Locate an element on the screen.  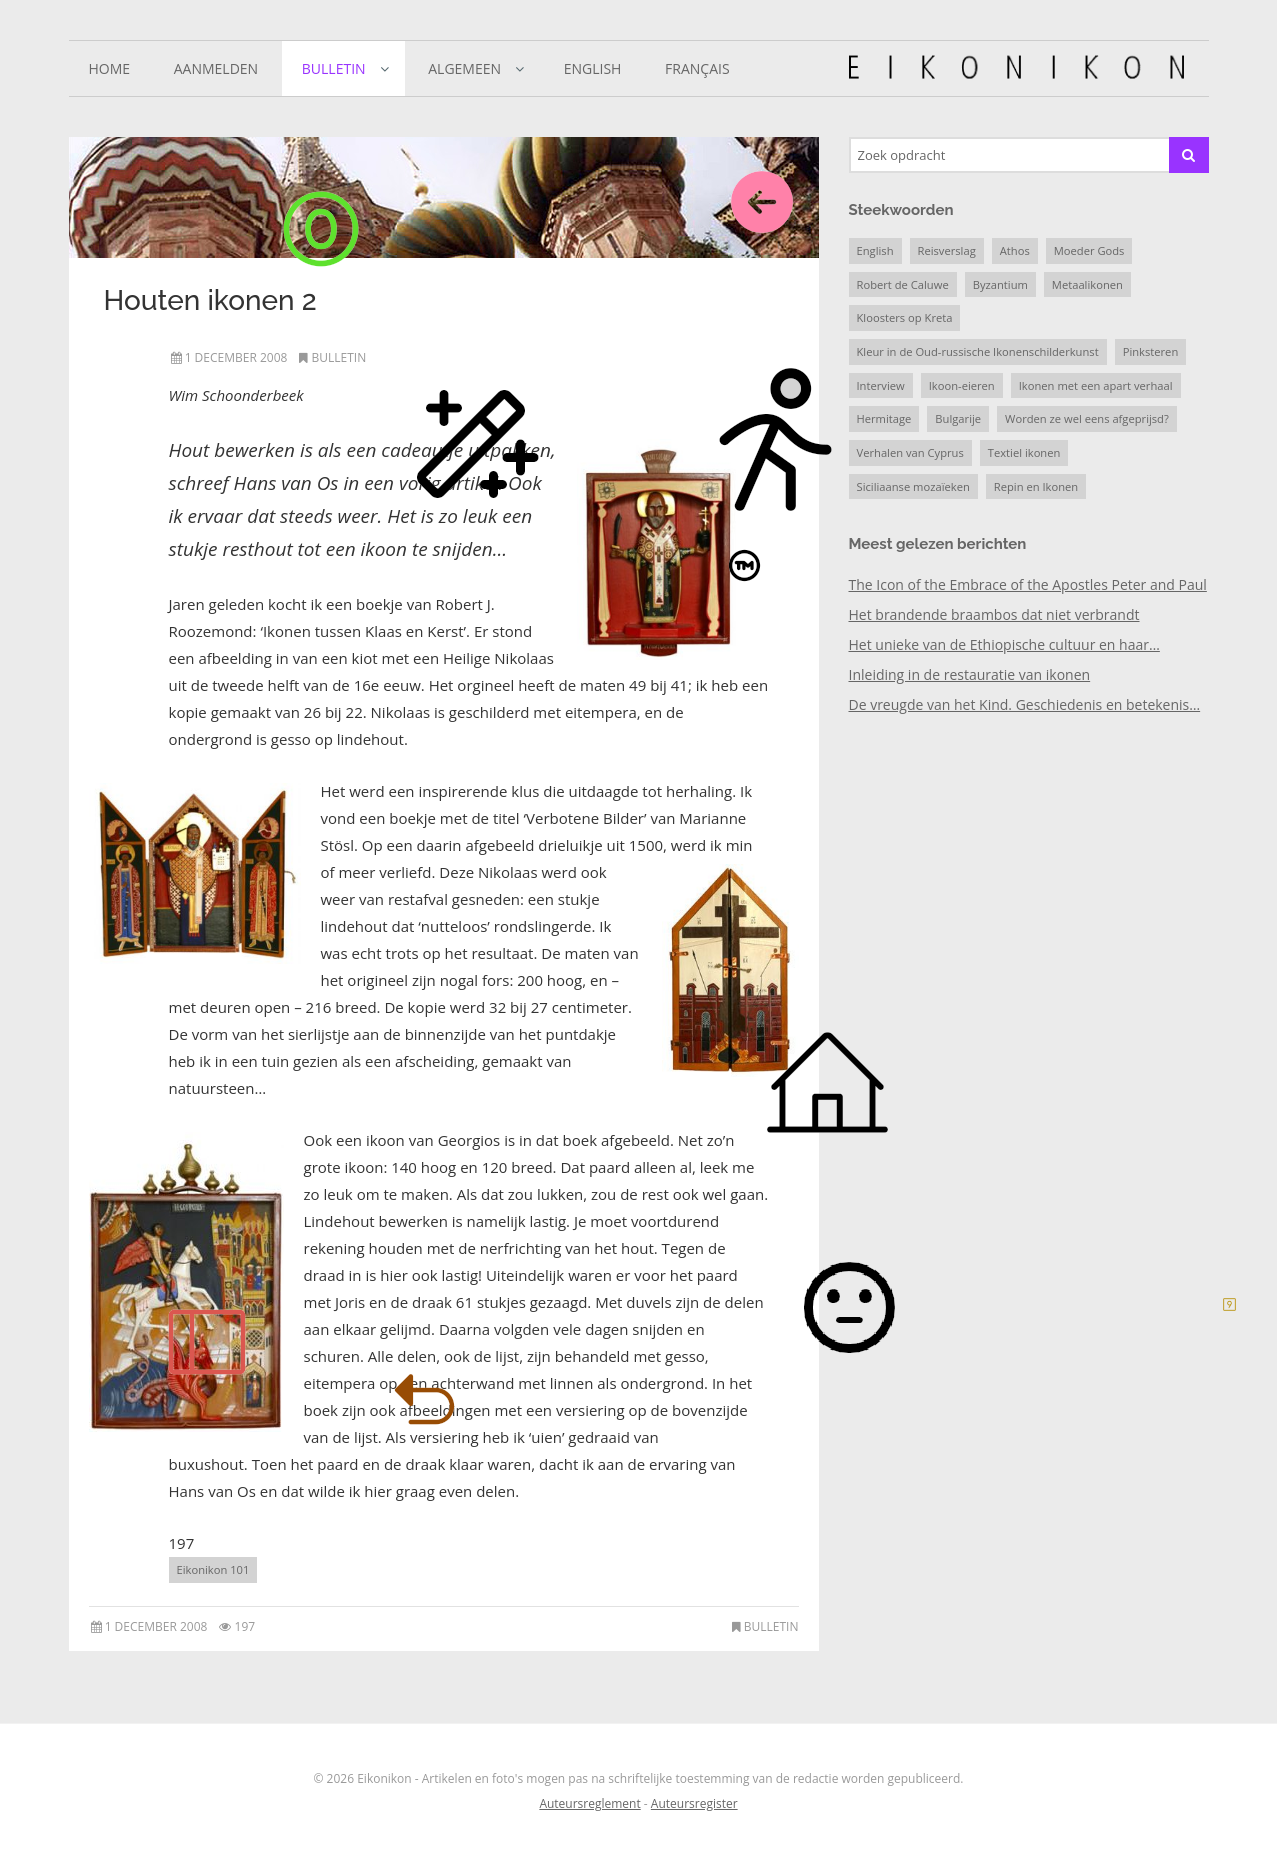
select number nine is located at coordinates (1229, 1304).